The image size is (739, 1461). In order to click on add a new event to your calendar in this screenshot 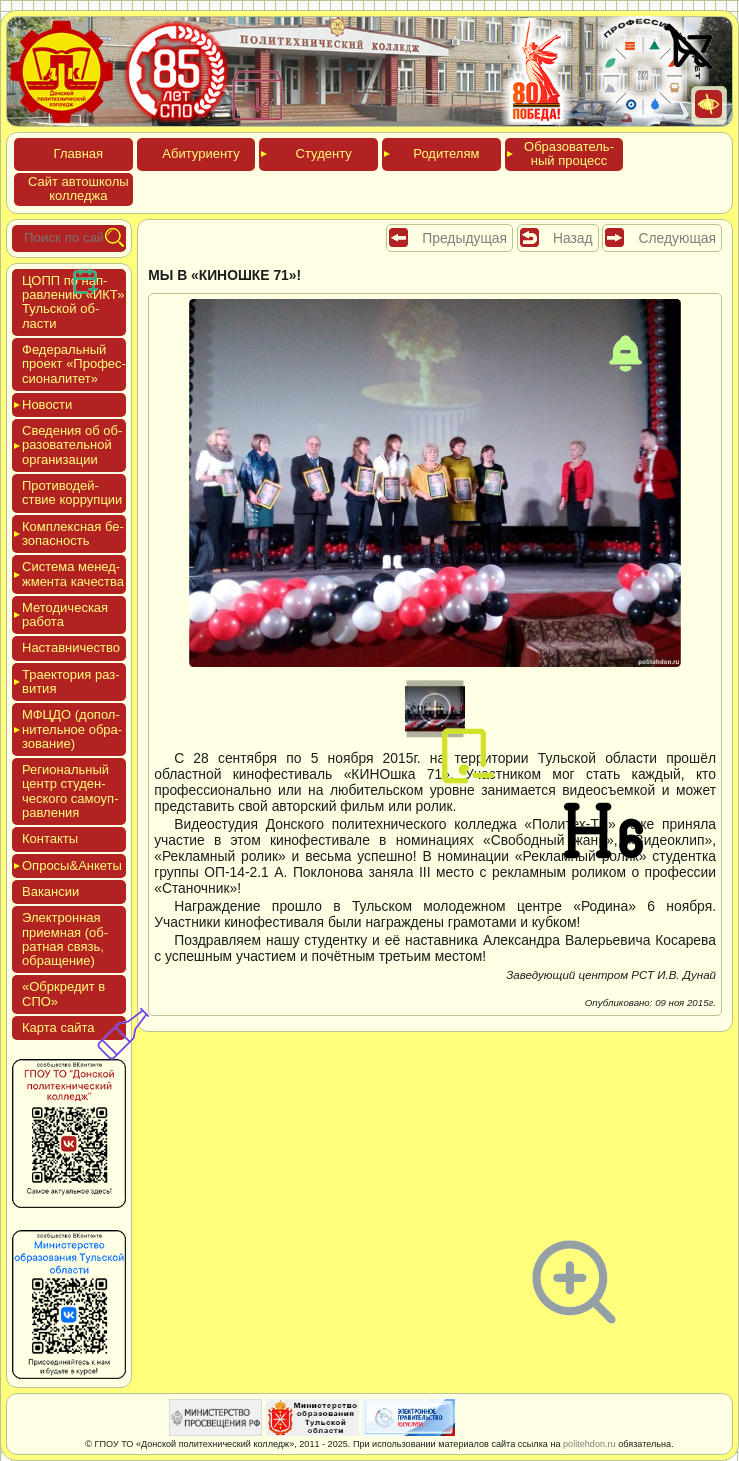, I will do `click(85, 281)`.